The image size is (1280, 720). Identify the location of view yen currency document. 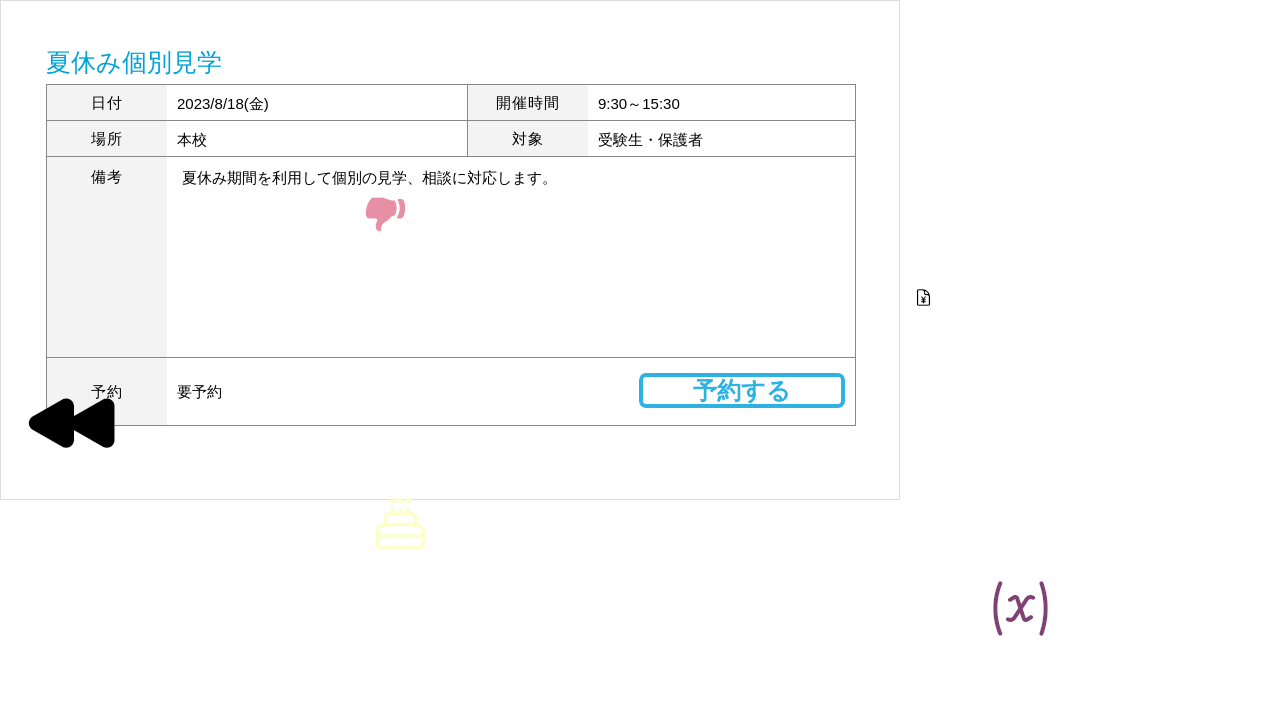
(923, 297).